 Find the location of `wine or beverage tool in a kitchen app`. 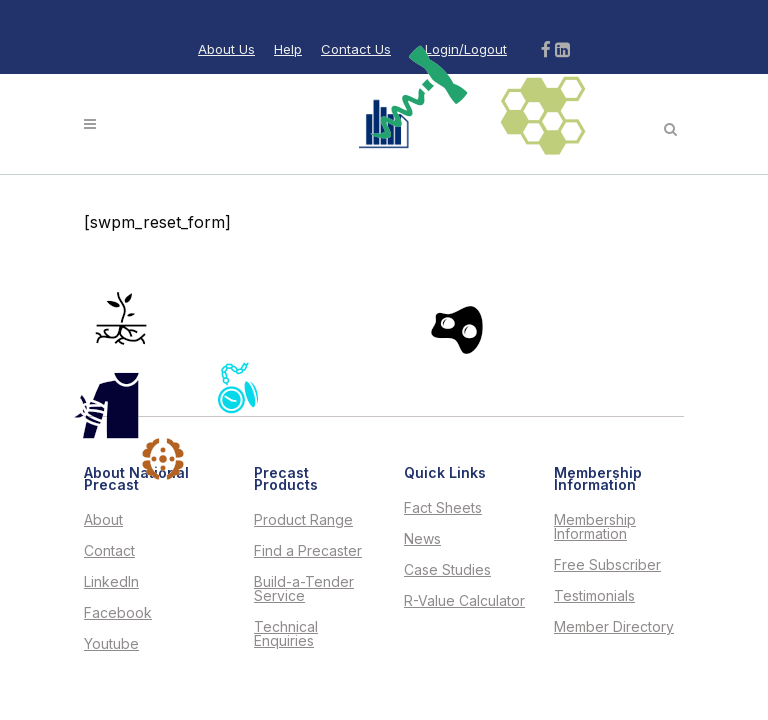

wine or beverage tool in a kitchen app is located at coordinates (419, 92).